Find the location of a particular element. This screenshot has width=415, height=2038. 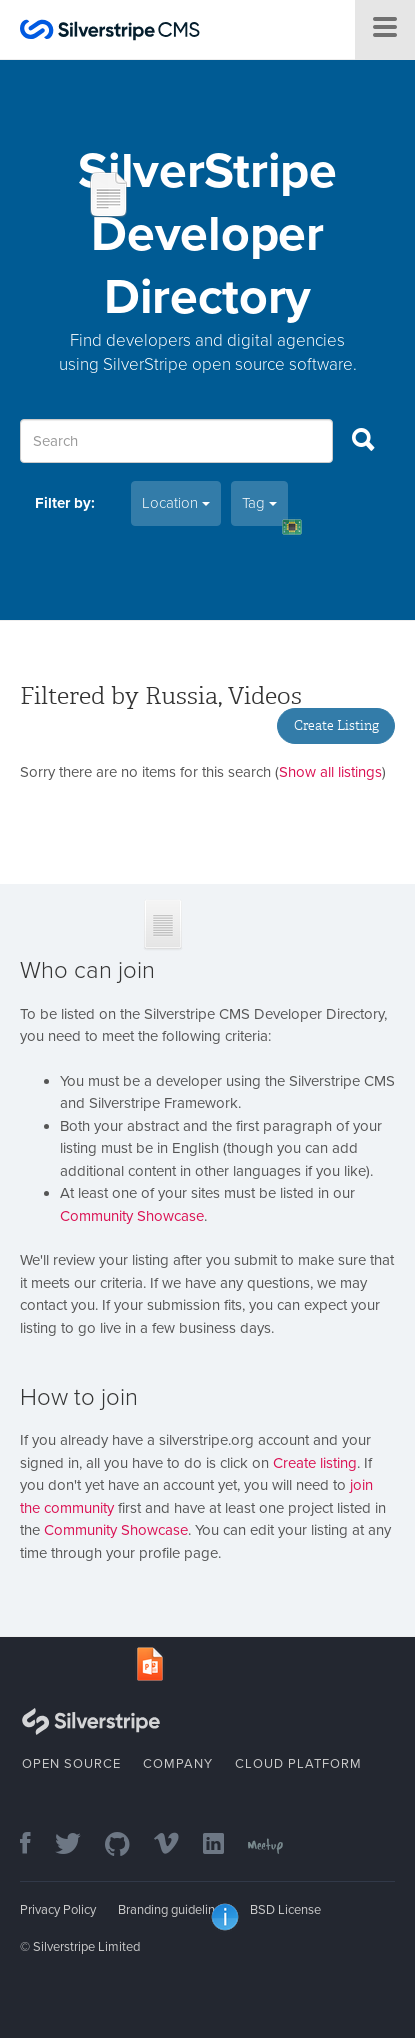

open cpu-x system information utility is located at coordinates (292, 527).